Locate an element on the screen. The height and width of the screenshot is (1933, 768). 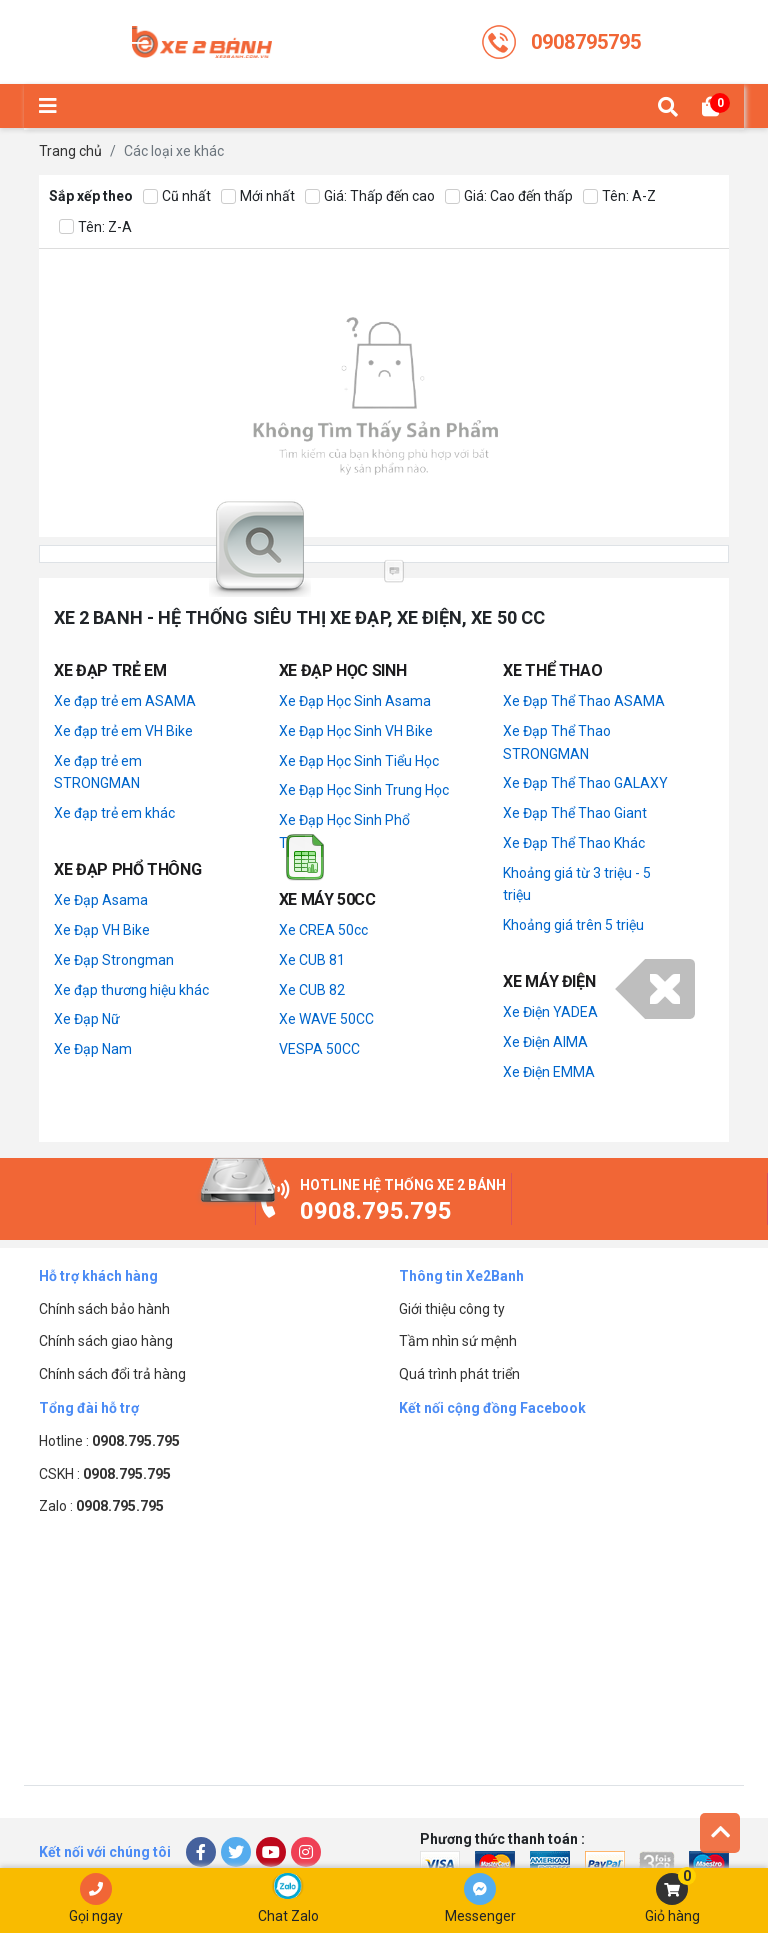
open search preferences or settings is located at coordinates (260, 546).